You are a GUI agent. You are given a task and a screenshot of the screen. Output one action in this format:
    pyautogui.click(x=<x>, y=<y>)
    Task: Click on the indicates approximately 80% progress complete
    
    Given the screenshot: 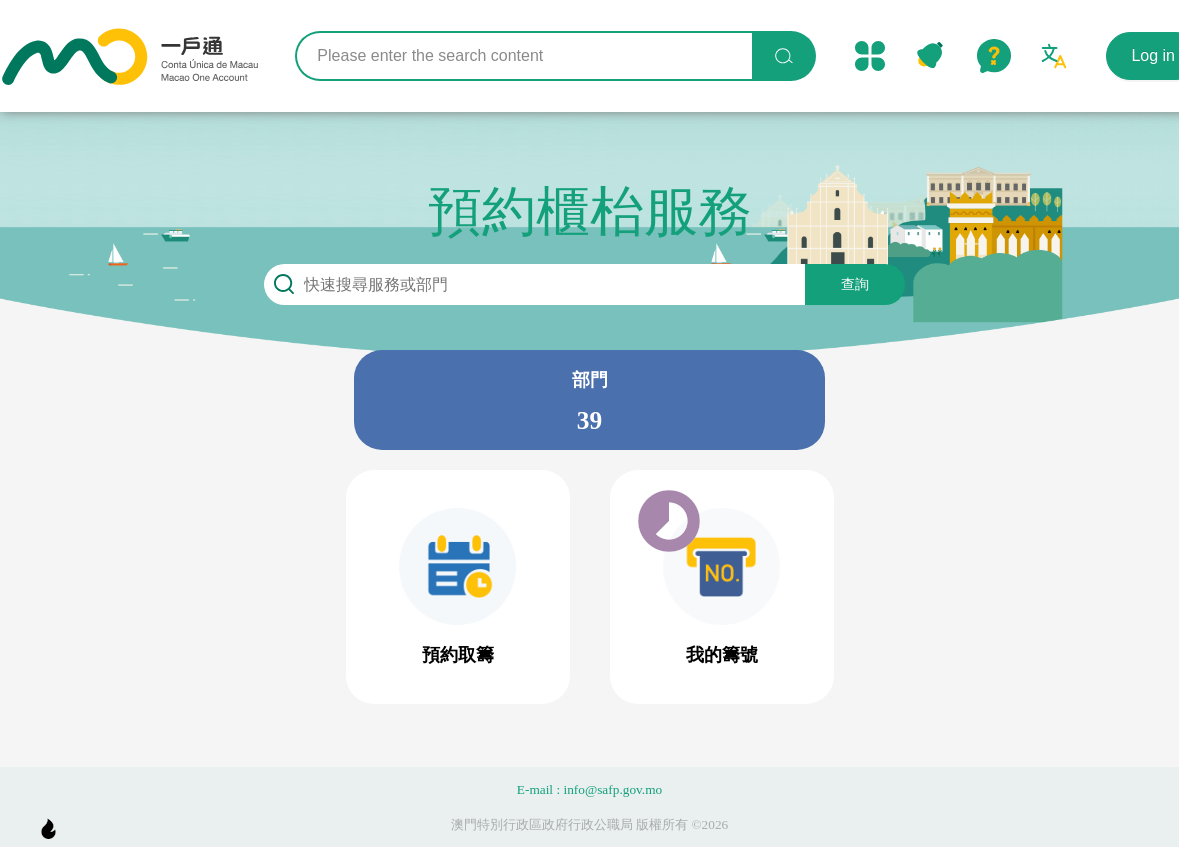 What is the action you would take?
    pyautogui.click(x=669, y=521)
    